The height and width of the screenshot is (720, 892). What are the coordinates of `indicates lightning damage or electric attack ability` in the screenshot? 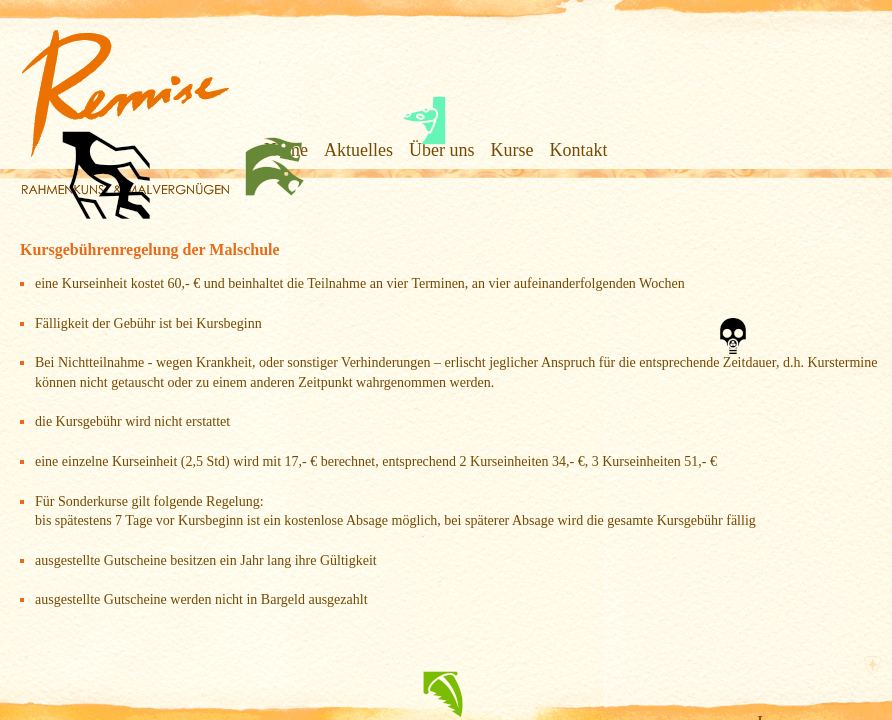 It's located at (106, 175).